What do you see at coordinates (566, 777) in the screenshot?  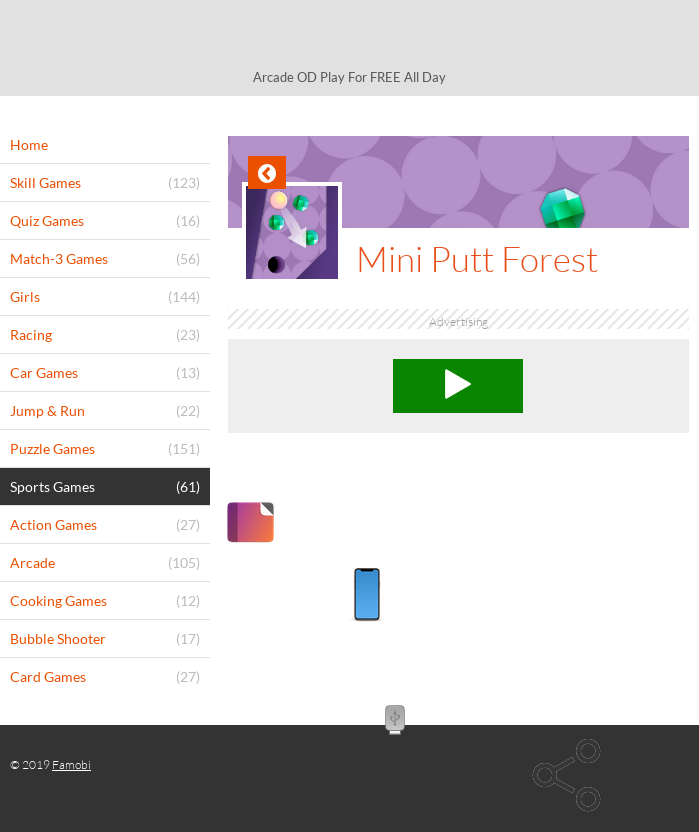 I see `access screen sharing or remote desktop settings` at bounding box center [566, 777].